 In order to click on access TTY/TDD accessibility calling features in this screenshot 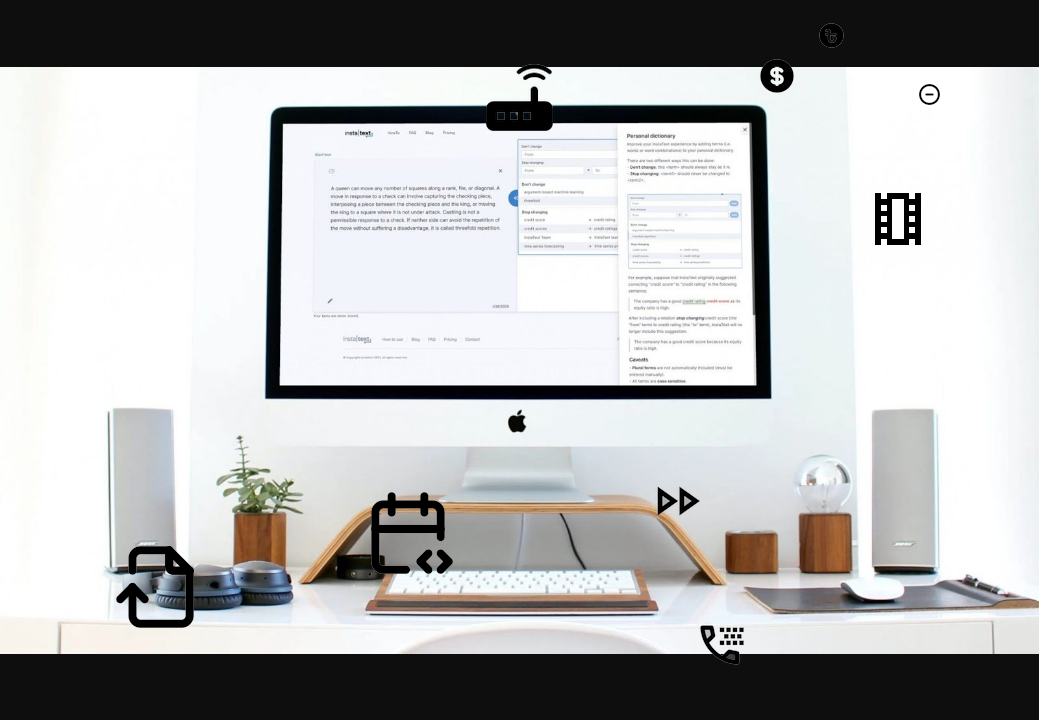, I will do `click(722, 645)`.